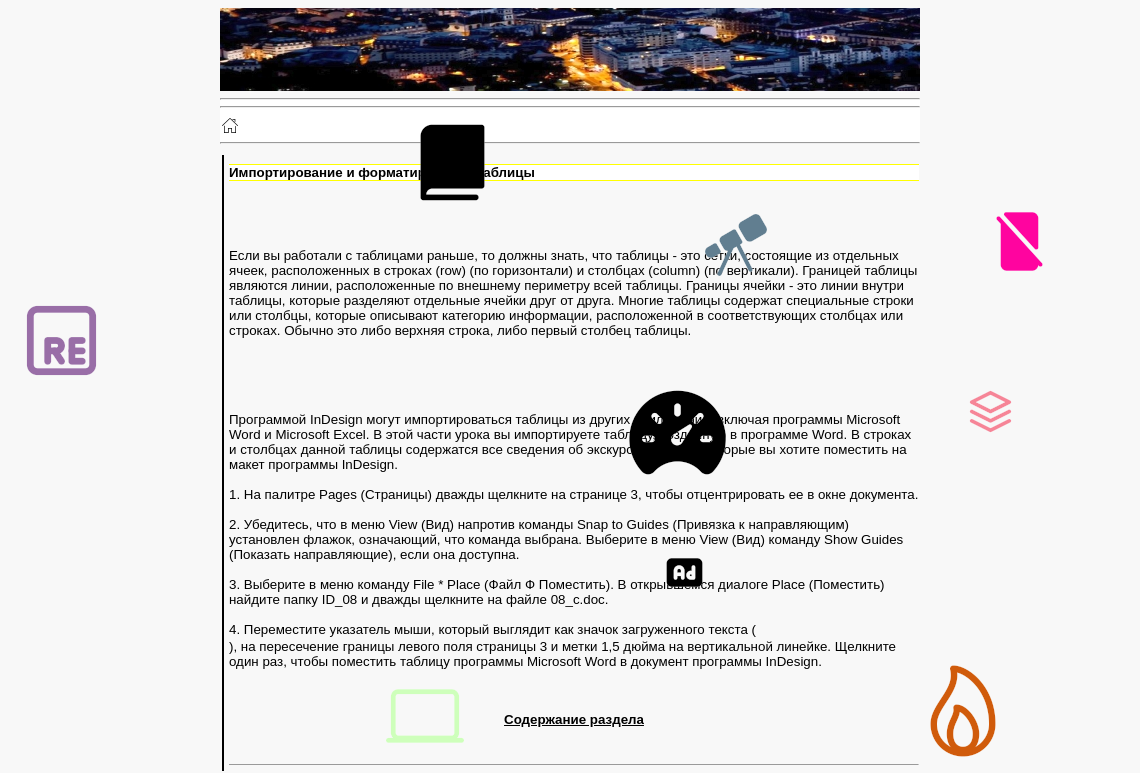  Describe the element at coordinates (684, 572) in the screenshot. I see `indicates sponsored or advertisement content` at that location.